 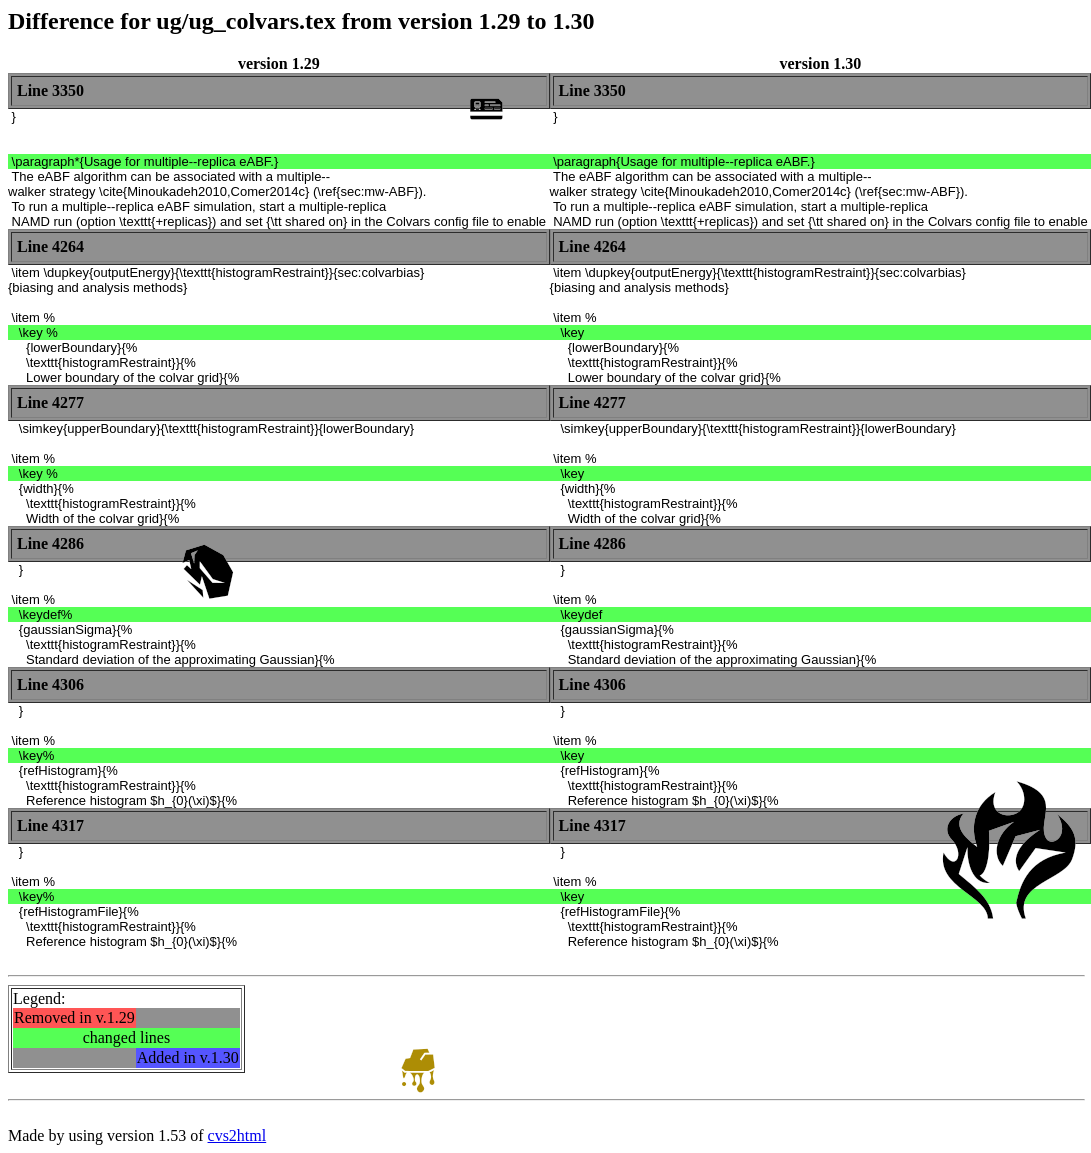 What do you see at coordinates (207, 571) in the screenshot?
I see `represents a rock or stone resource in a game` at bounding box center [207, 571].